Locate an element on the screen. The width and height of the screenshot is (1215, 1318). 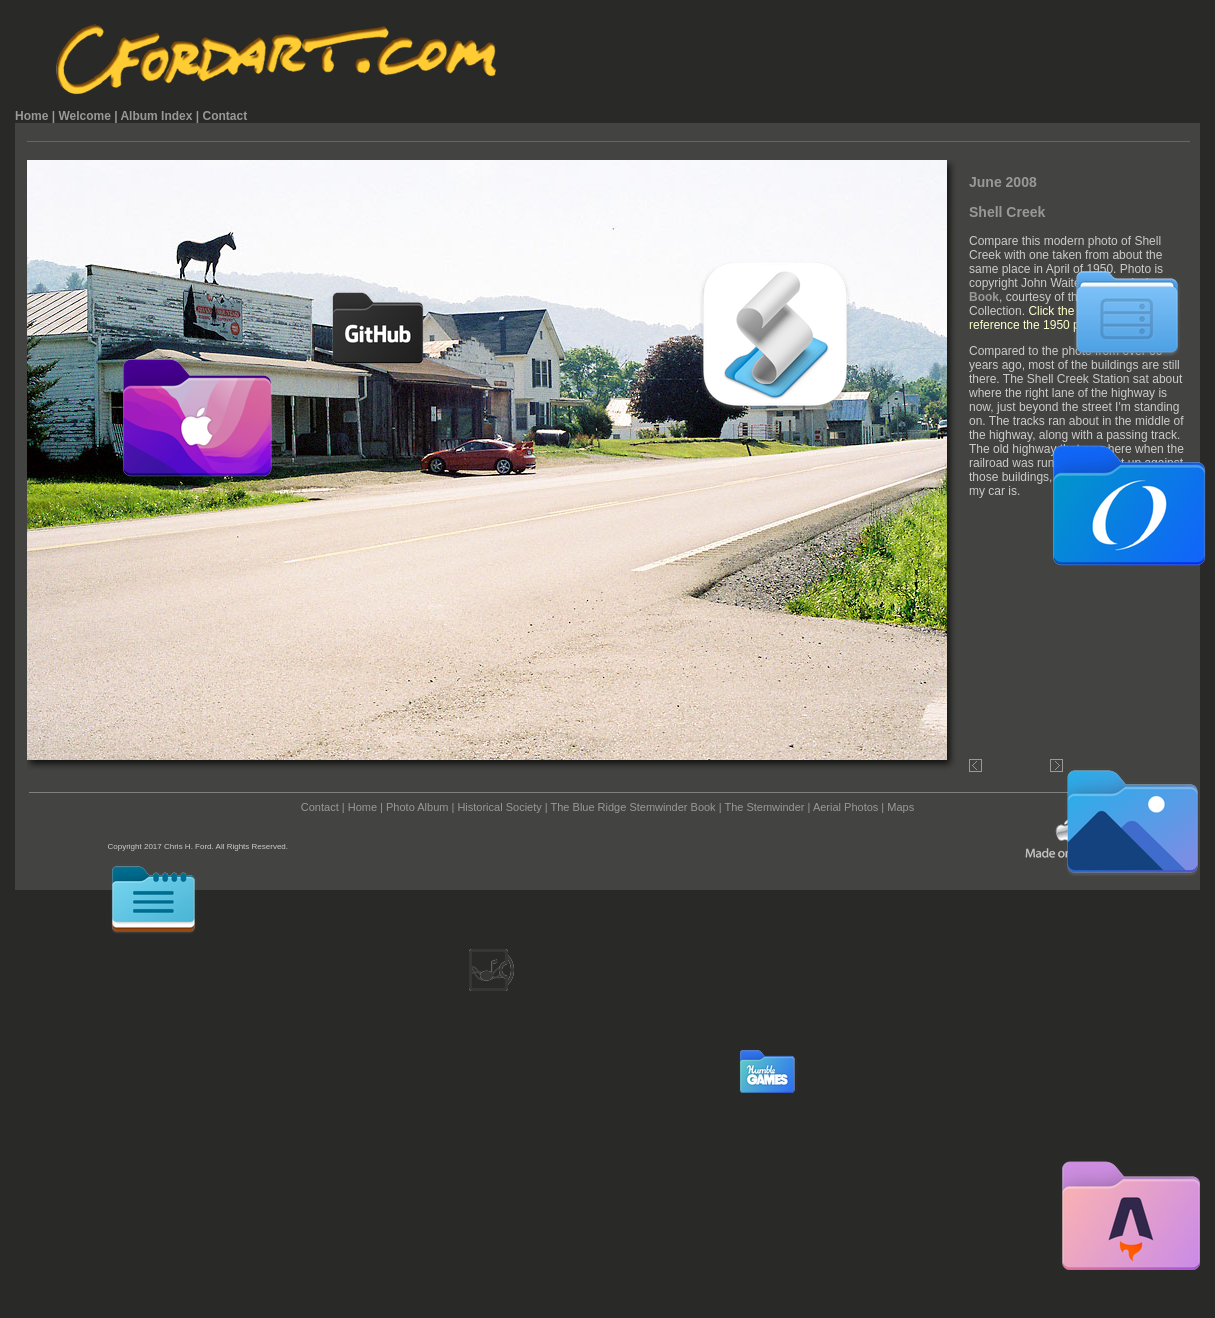
open astro project folder is located at coordinates (1130, 1219).